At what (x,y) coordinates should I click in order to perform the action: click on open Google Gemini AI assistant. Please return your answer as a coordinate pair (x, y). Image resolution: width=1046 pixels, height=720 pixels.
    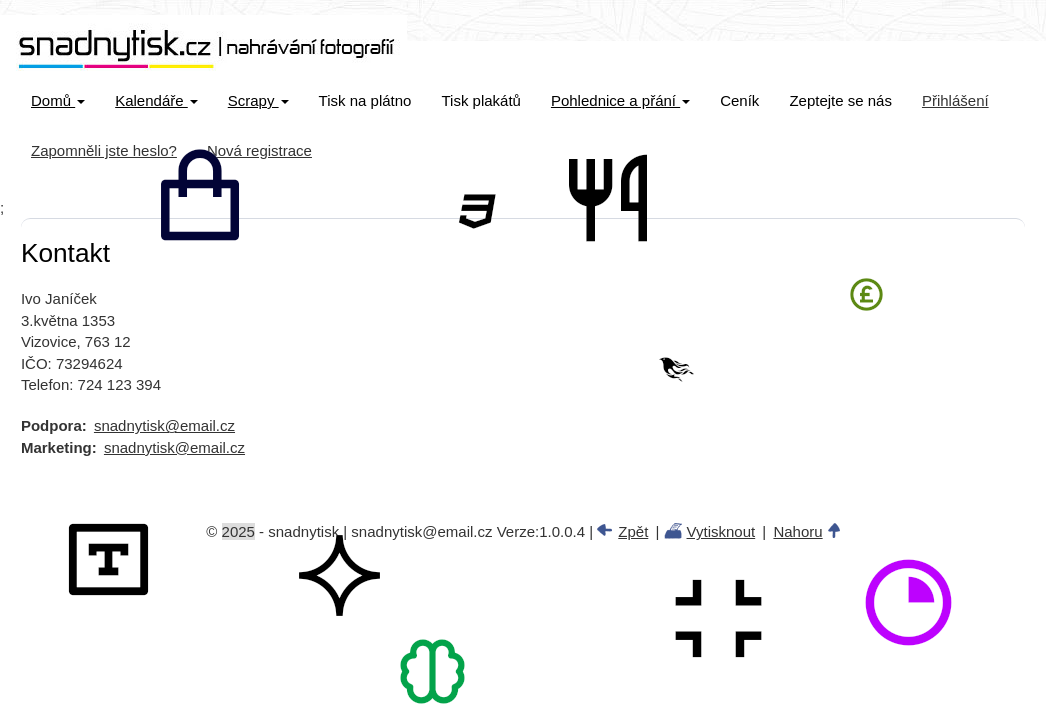
    Looking at the image, I should click on (339, 575).